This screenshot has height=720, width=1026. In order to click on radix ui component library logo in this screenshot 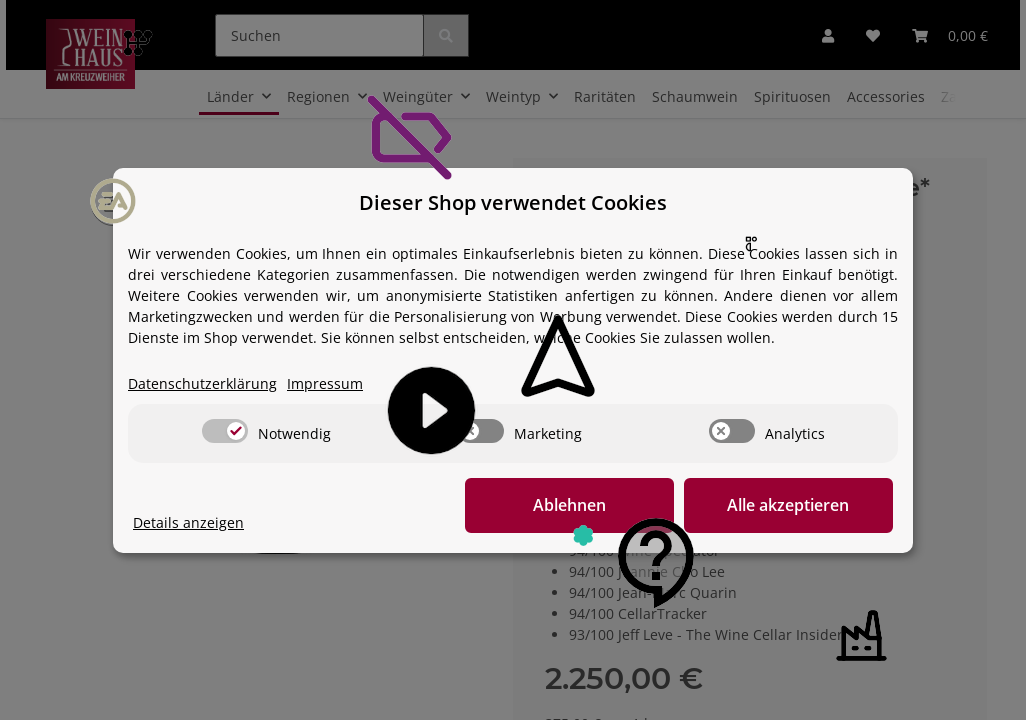, I will do `click(751, 244)`.